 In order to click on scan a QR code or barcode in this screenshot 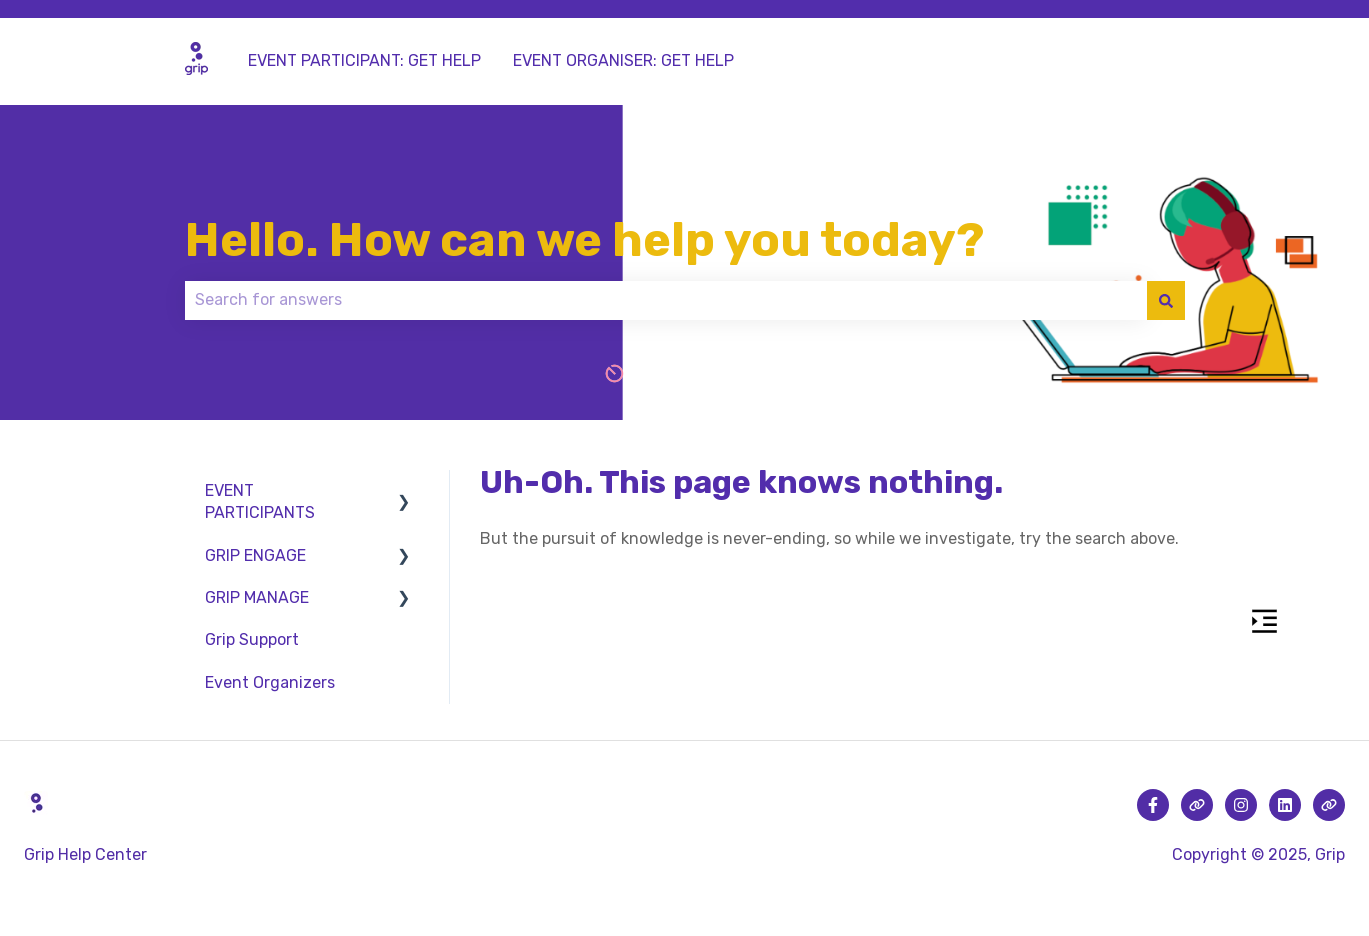, I will do `click(614, 373)`.